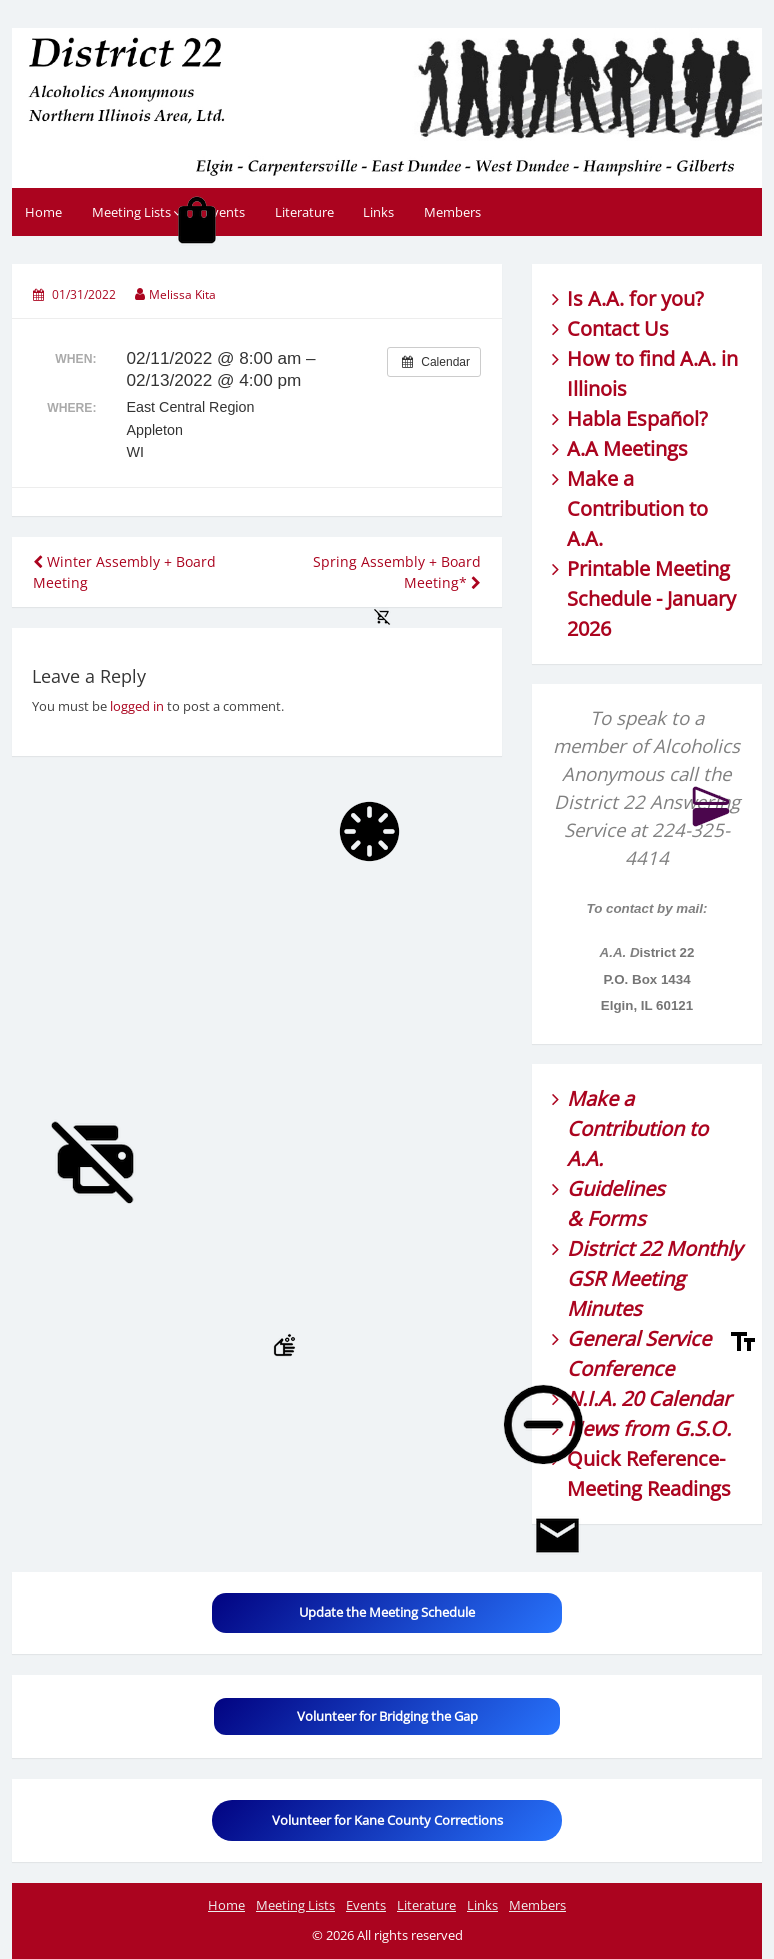  What do you see at coordinates (743, 1342) in the screenshot?
I see `adjust text formatting options` at bounding box center [743, 1342].